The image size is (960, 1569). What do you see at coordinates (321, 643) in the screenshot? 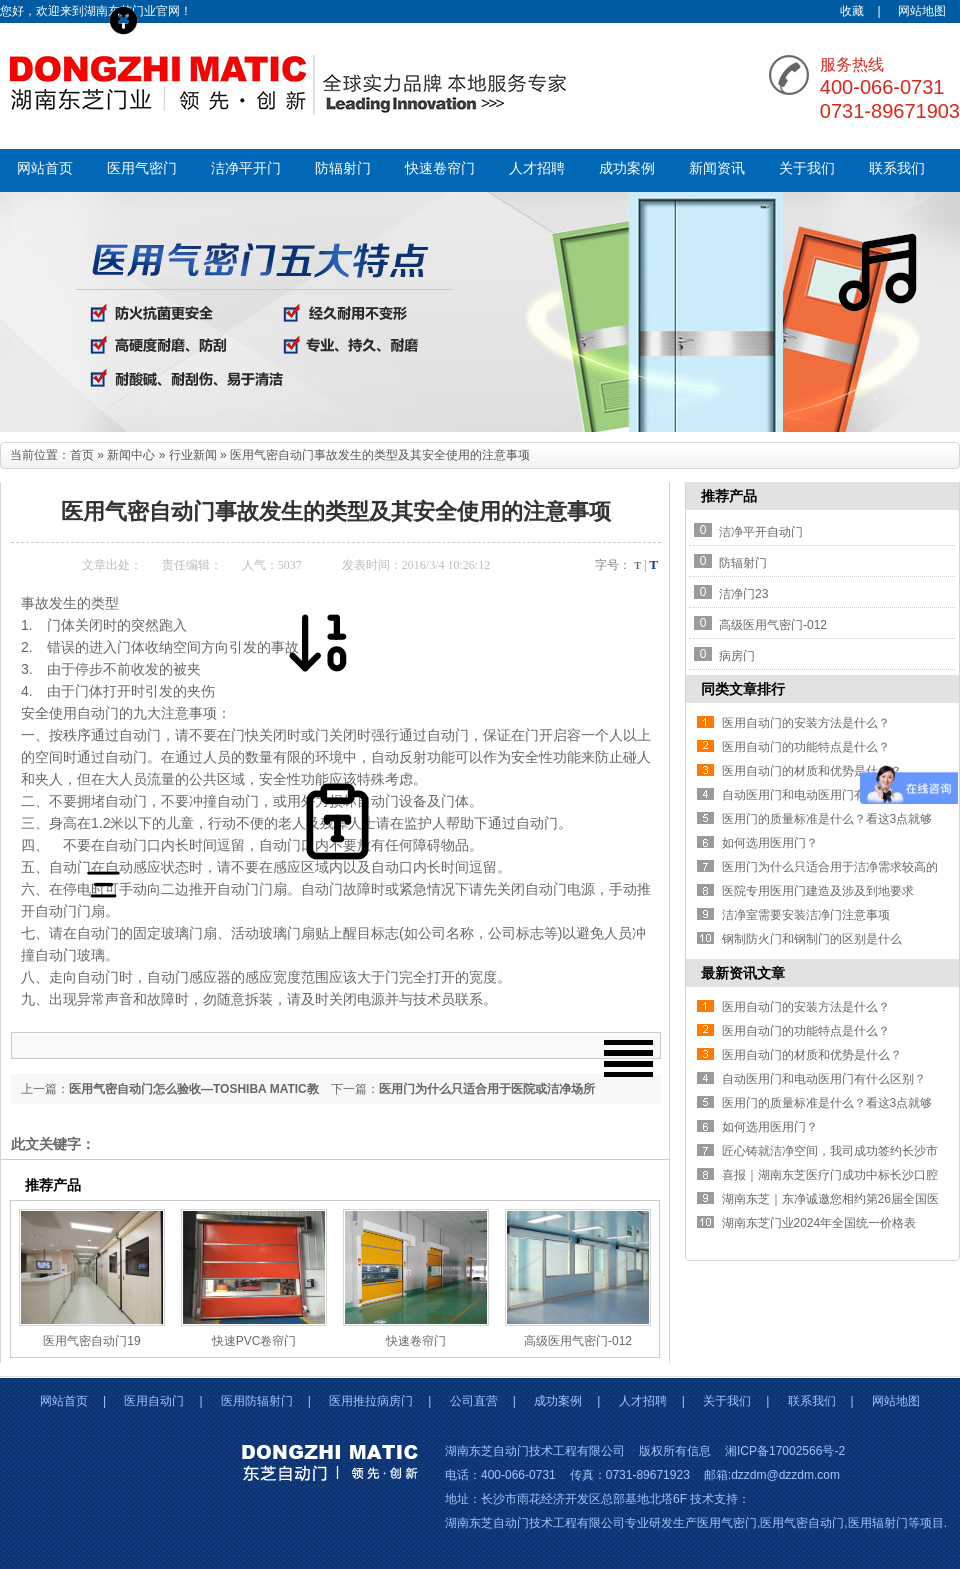
I see `sort numerically in descending order` at bounding box center [321, 643].